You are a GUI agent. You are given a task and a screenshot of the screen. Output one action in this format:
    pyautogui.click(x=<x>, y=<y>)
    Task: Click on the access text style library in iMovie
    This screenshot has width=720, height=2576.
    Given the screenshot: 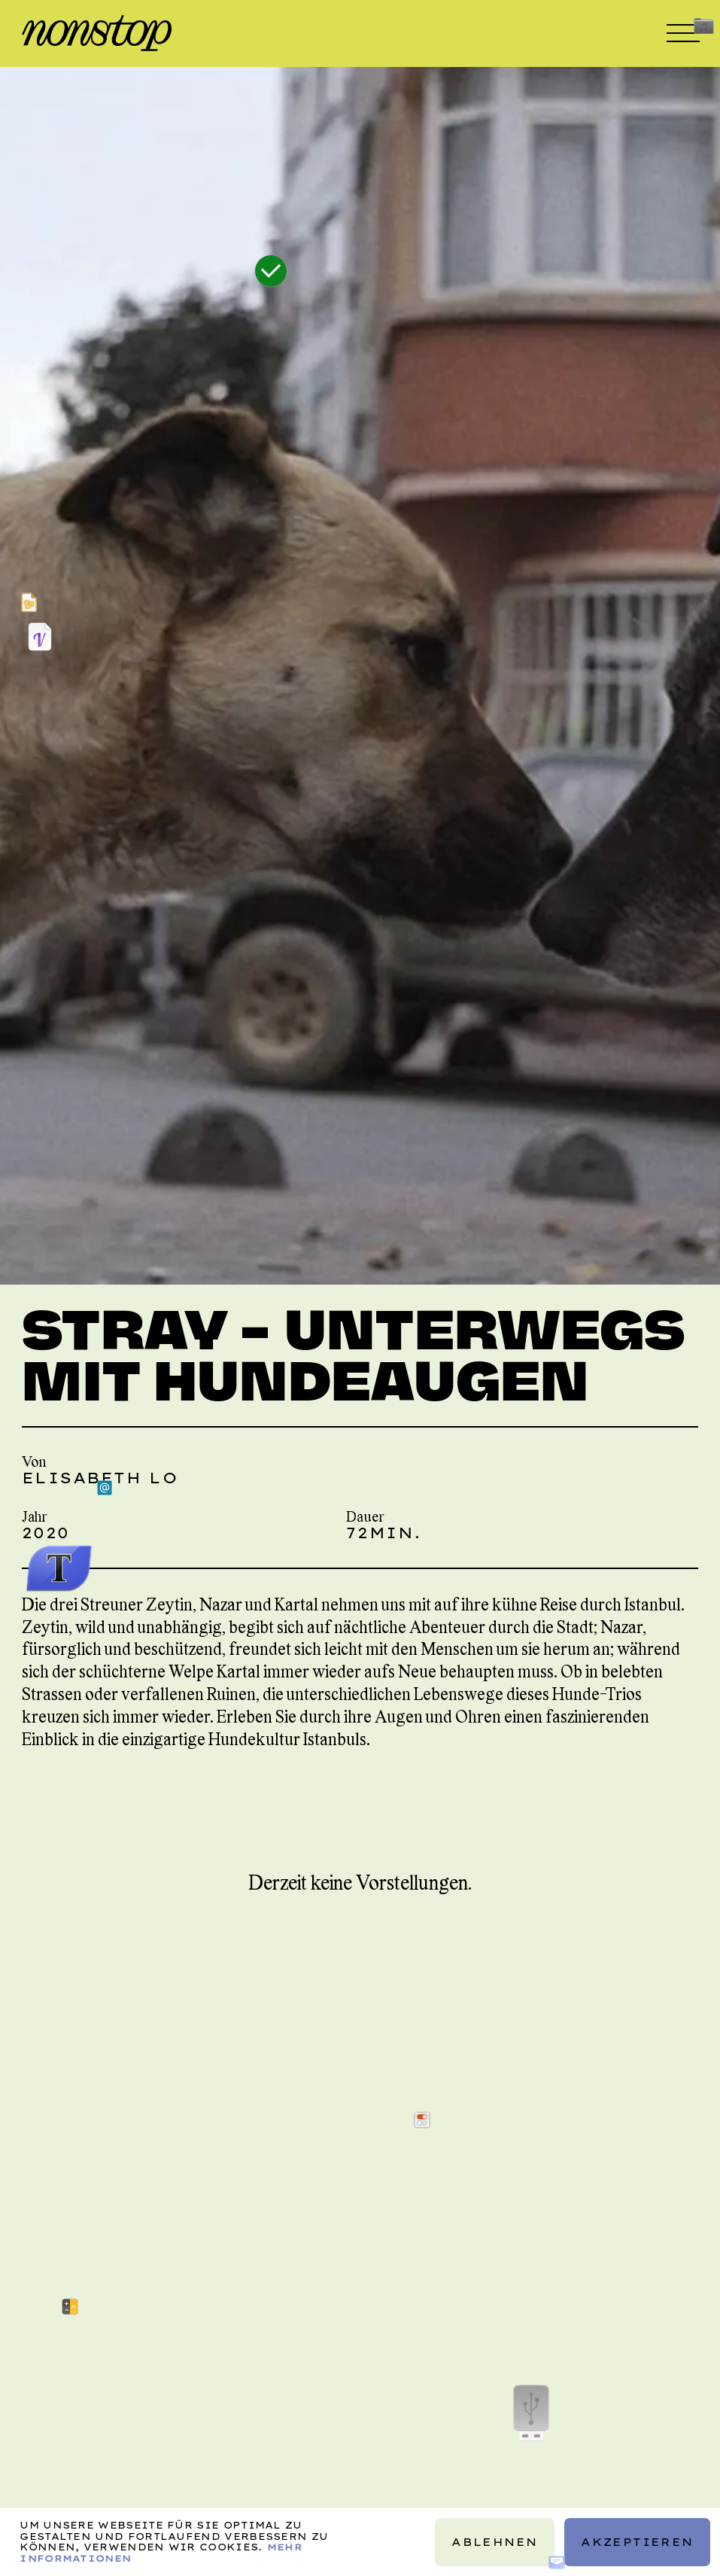 What is the action you would take?
    pyautogui.click(x=59, y=1568)
    